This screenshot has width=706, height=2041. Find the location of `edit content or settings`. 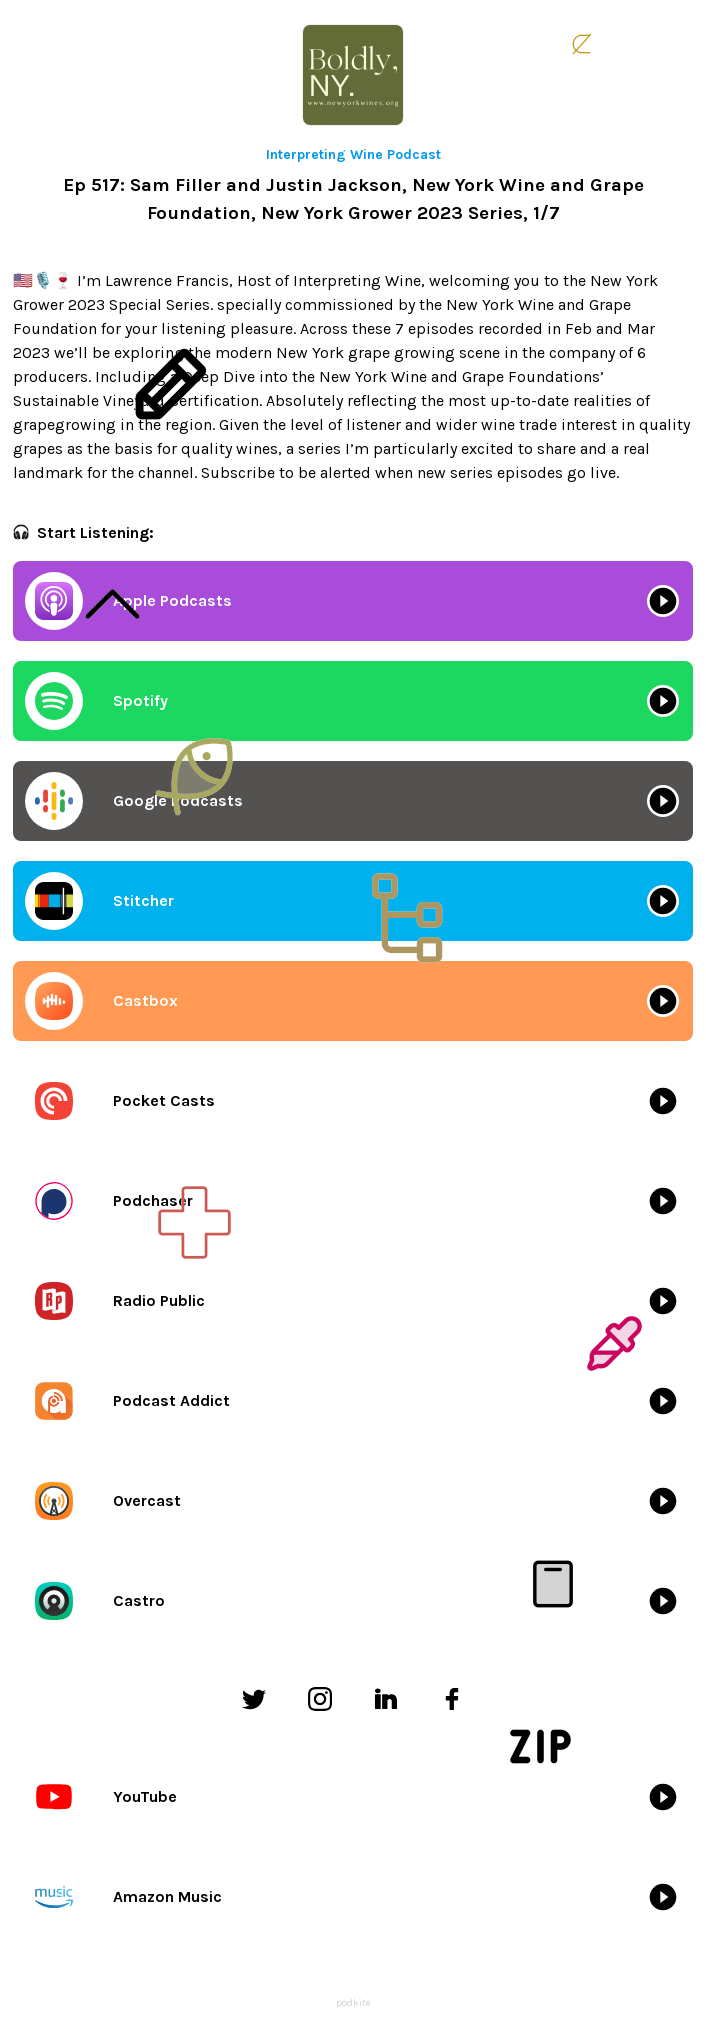

edit content or settings is located at coordinates (169, 385).